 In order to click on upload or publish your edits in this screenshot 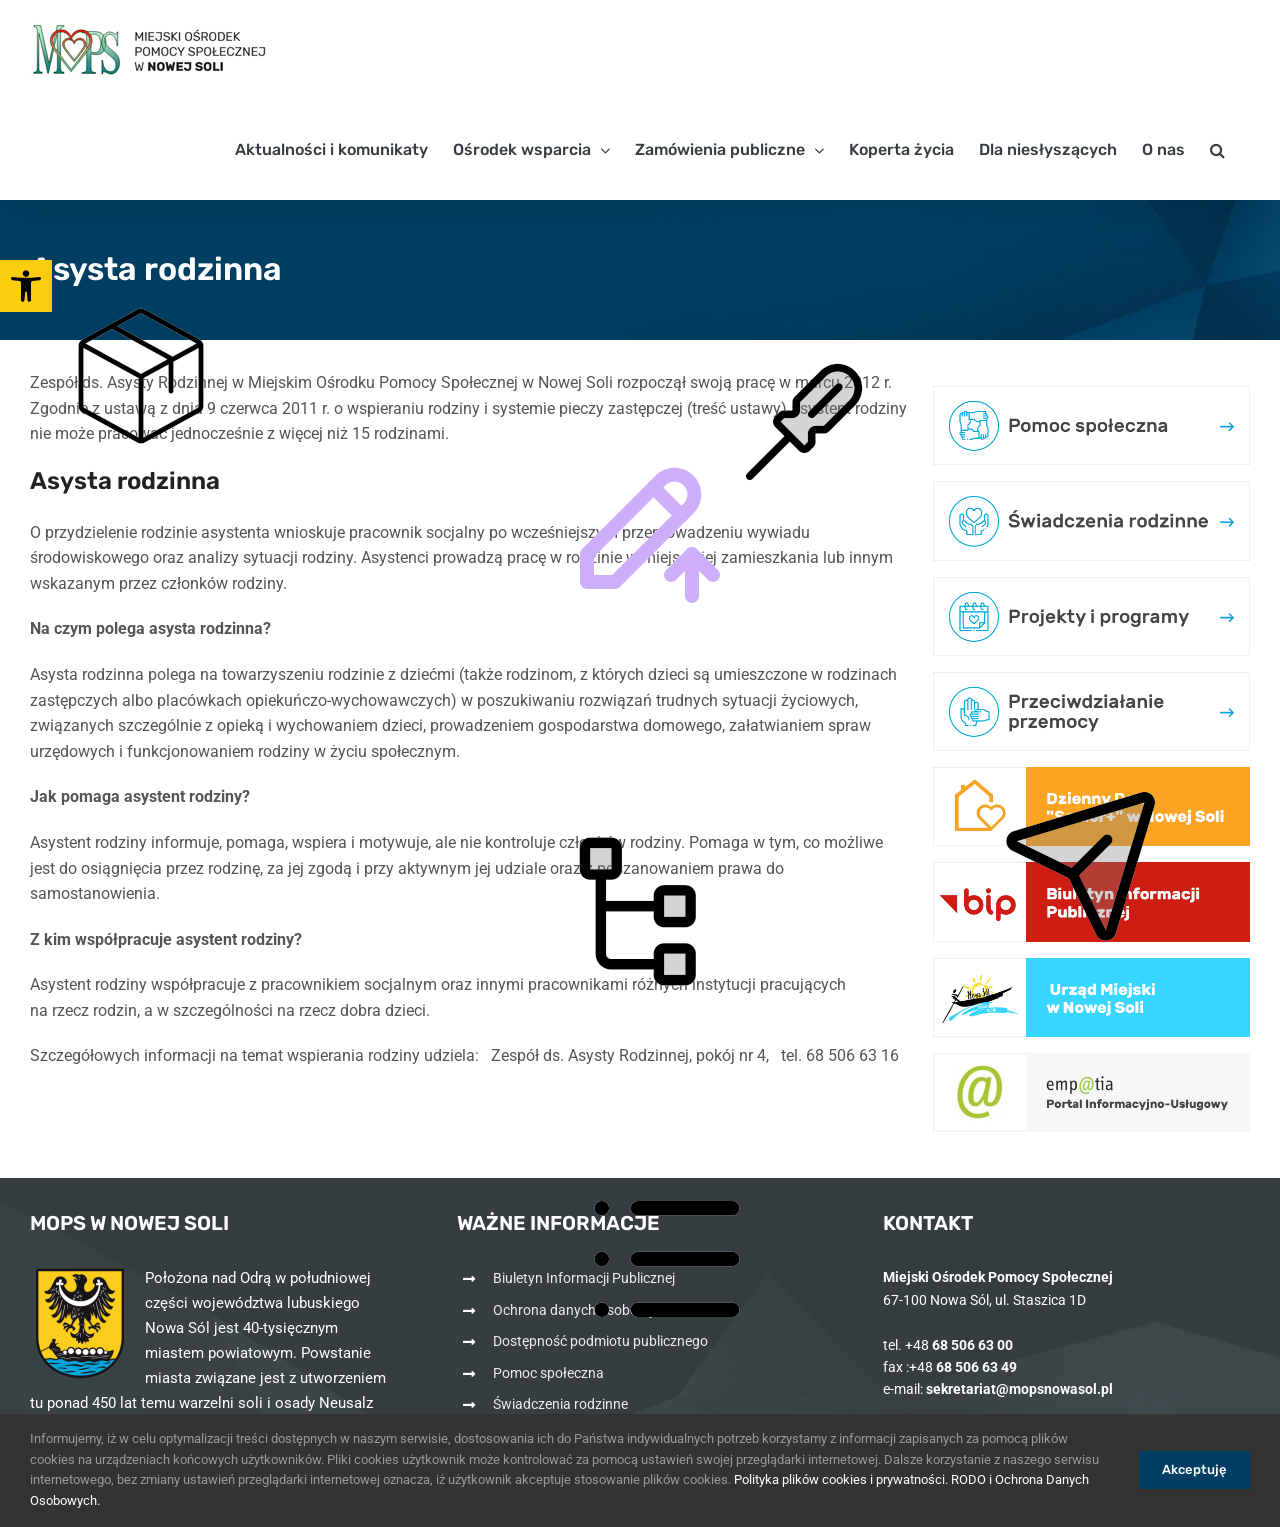, I will do `click(643, 526)`.